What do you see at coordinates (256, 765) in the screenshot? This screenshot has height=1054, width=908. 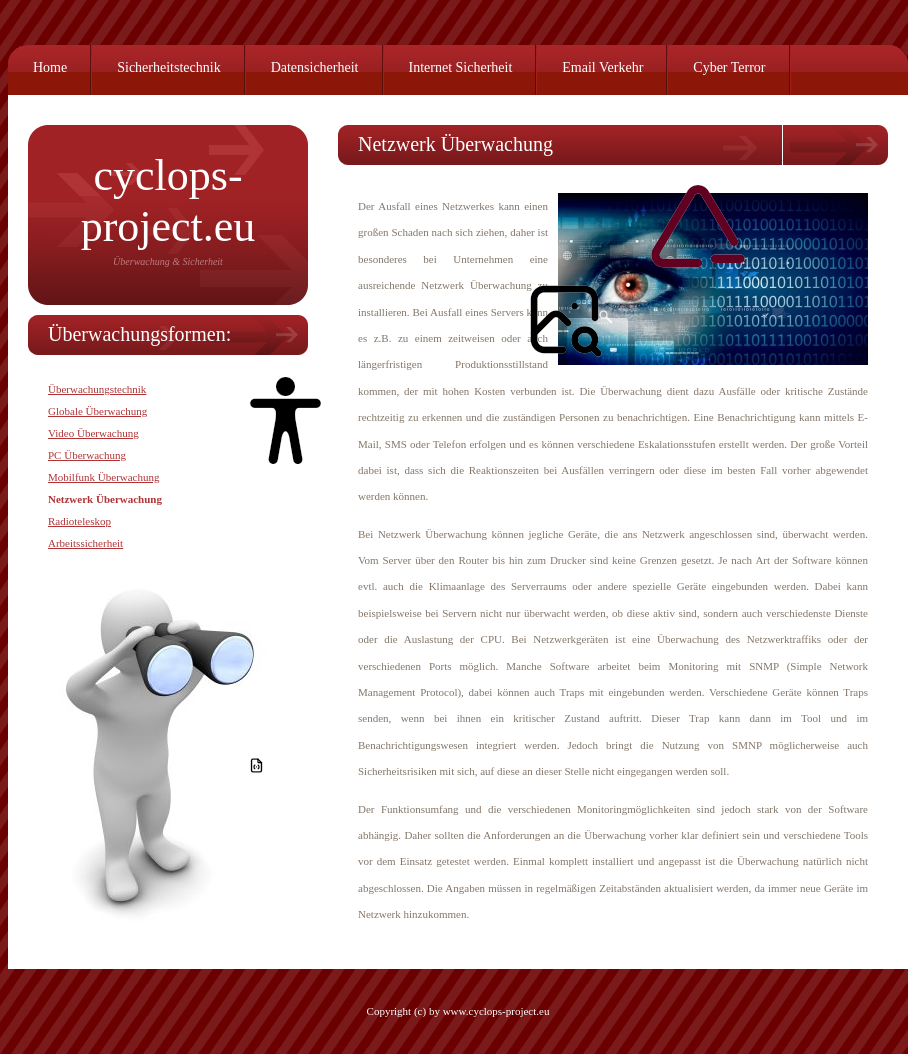 I see `access a file with wireless or signal data` at bounding box center [256, 765].